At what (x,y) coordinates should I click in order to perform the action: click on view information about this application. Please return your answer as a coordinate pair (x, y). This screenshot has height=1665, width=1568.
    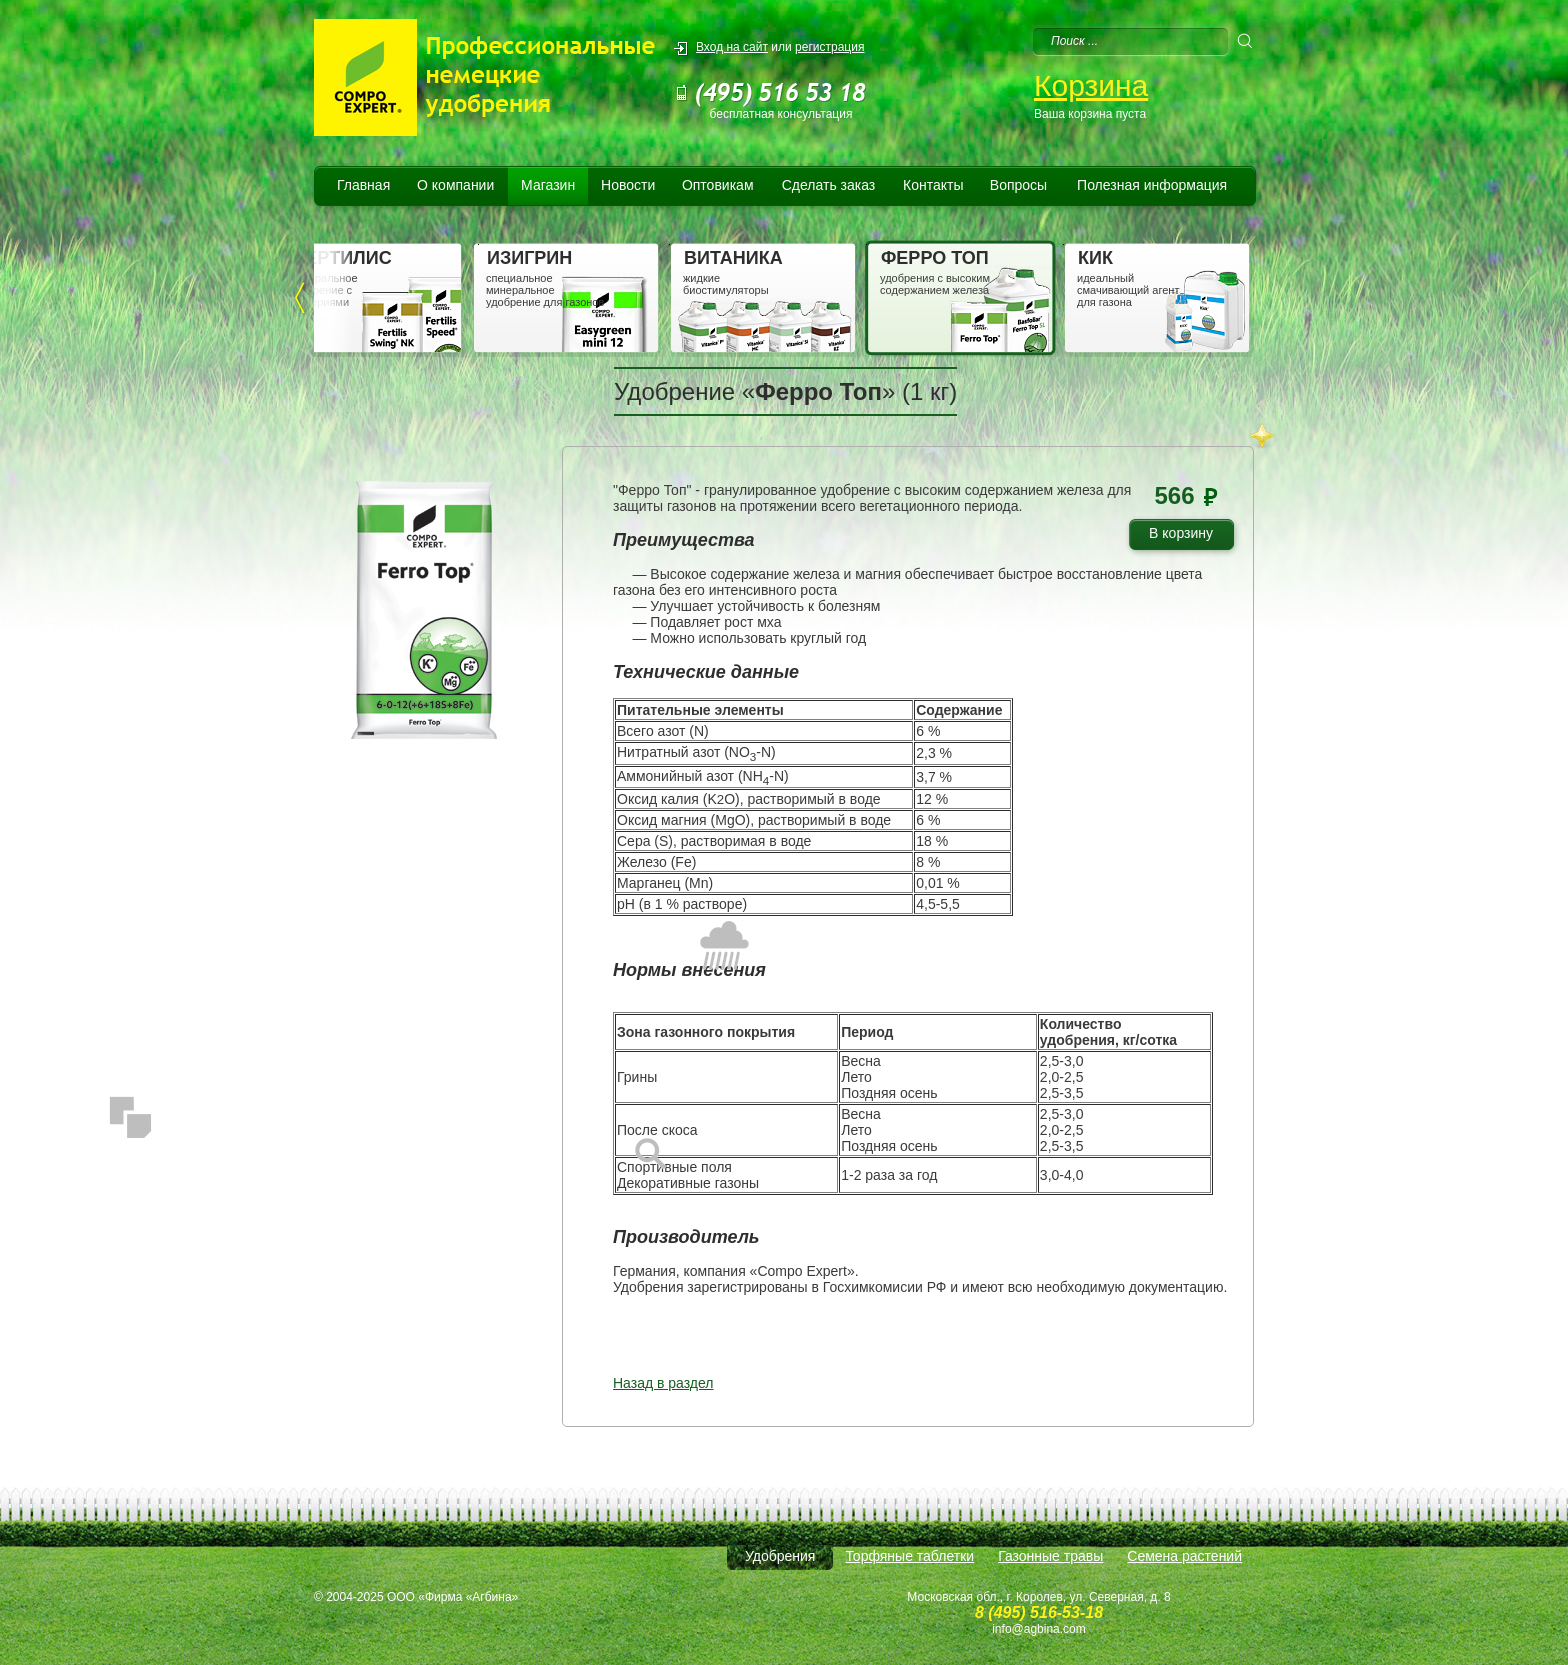
    Looking at the image, I should click on (1262, 436).